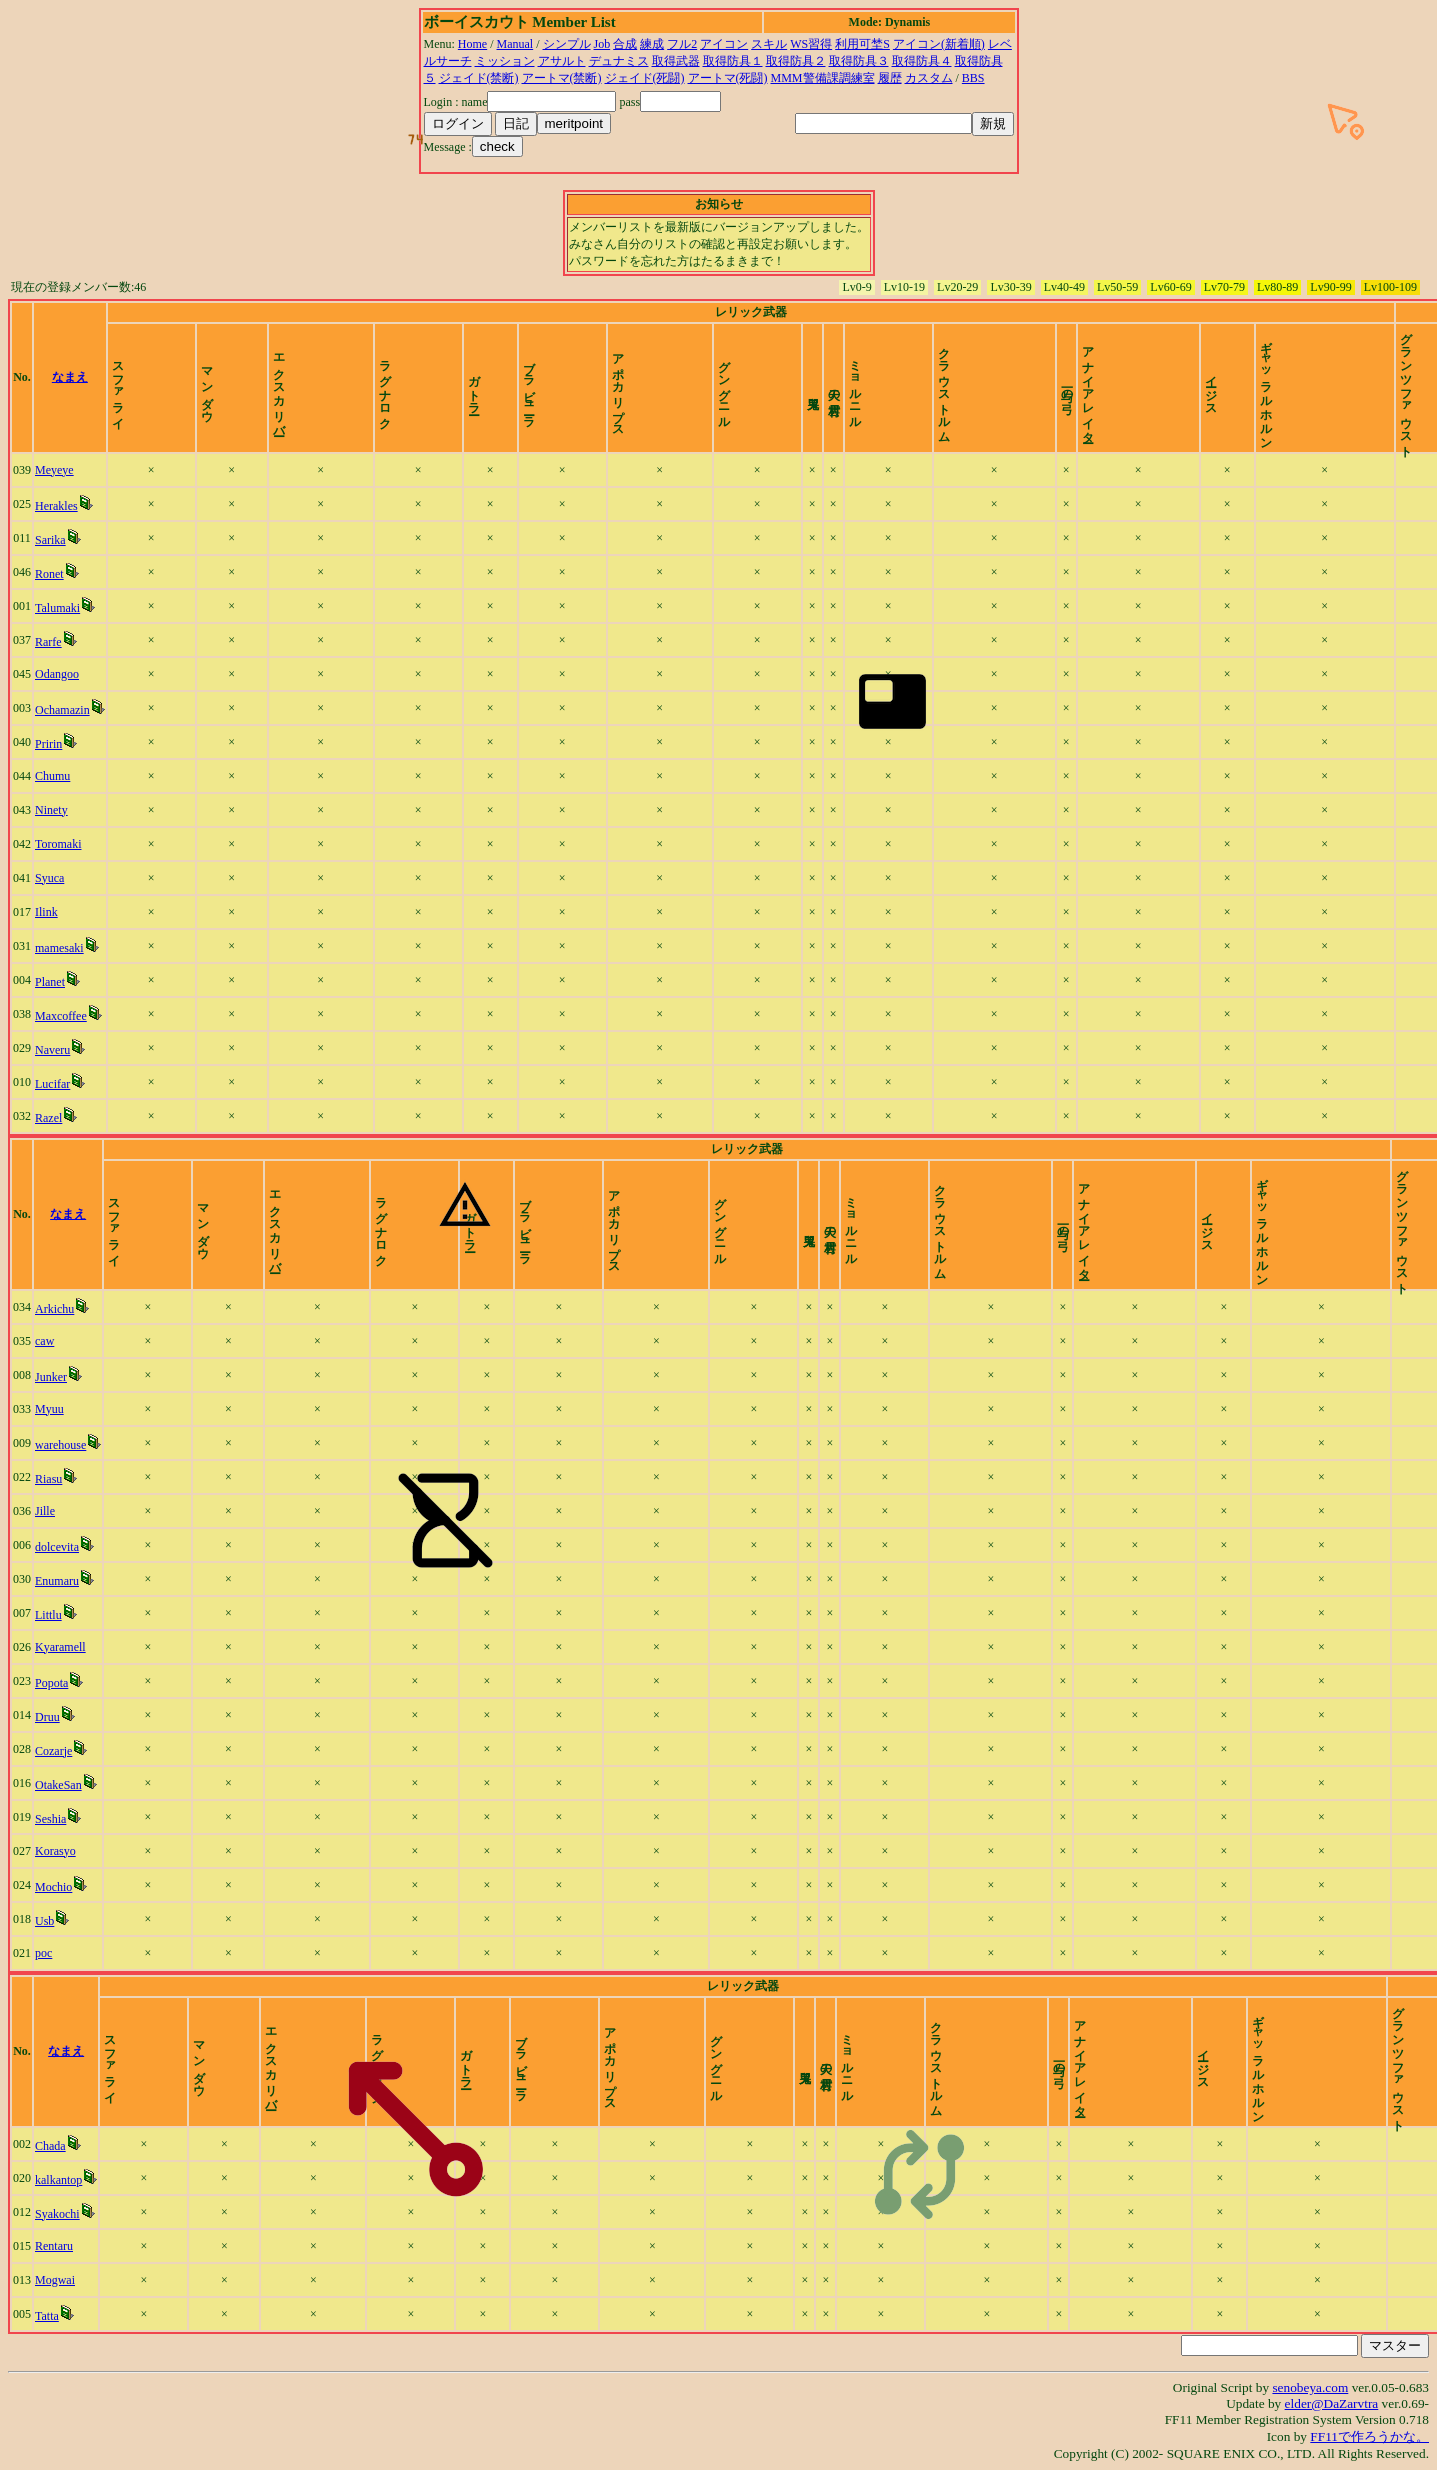 Image resolution: width=1437 pixels, height=2470 pixels. I want to click on pin cursor location on map, so click(1344, 120).